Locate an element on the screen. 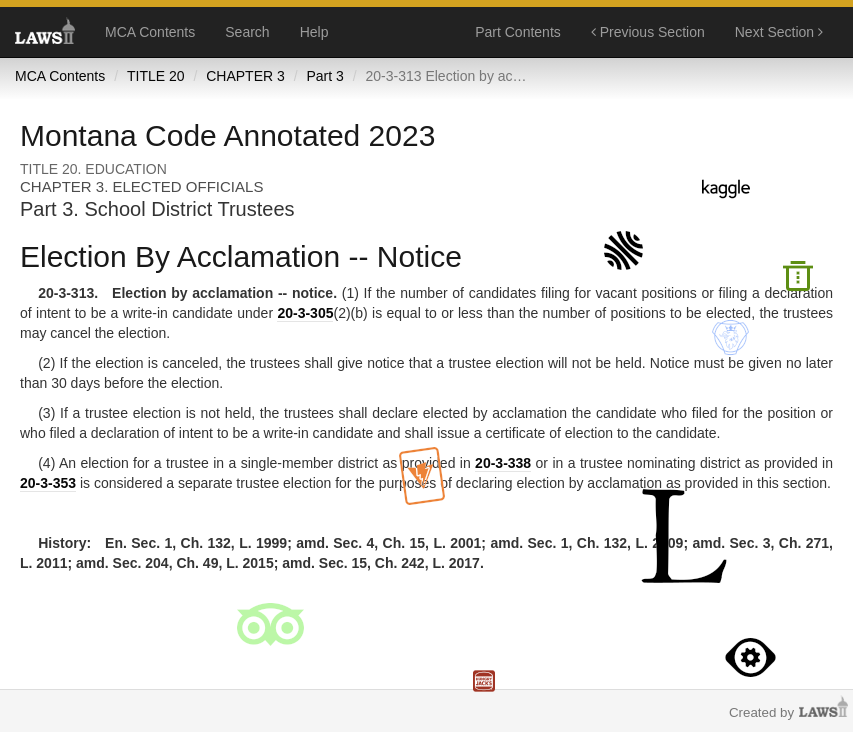 Image resolution: width=853 pixels, height=732 pixels. open kaggle website or app is located at coordinates (726, 189).